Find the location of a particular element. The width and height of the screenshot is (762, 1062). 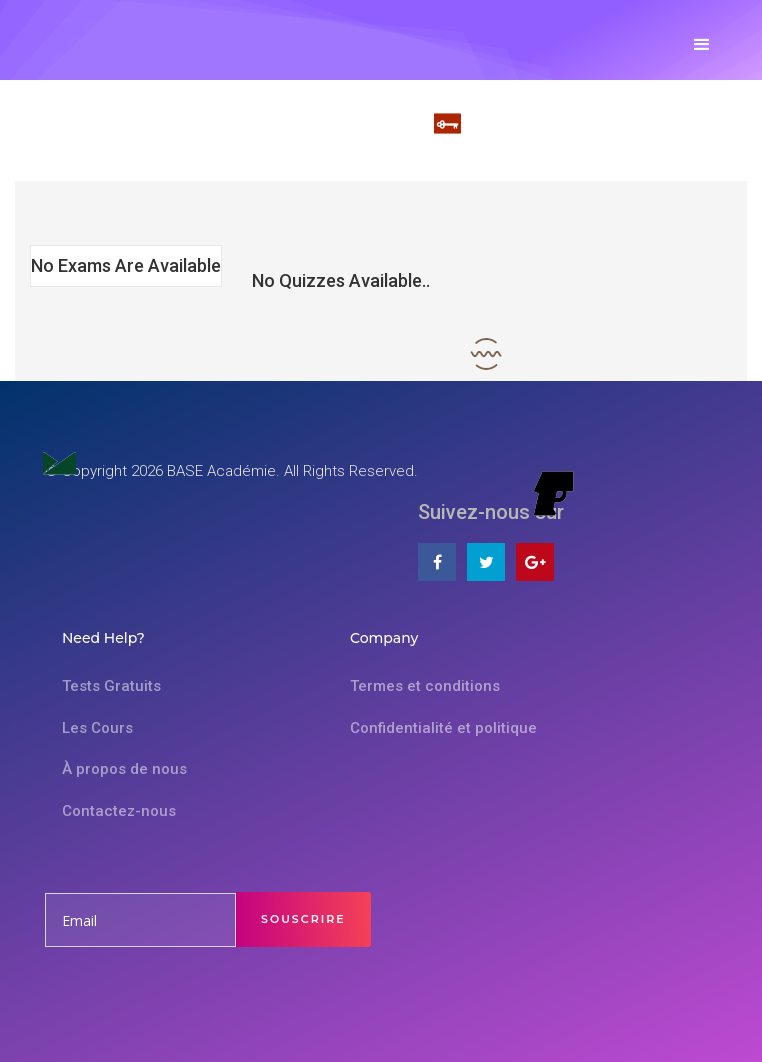

check body temperature is located at coordinates (553, 493).